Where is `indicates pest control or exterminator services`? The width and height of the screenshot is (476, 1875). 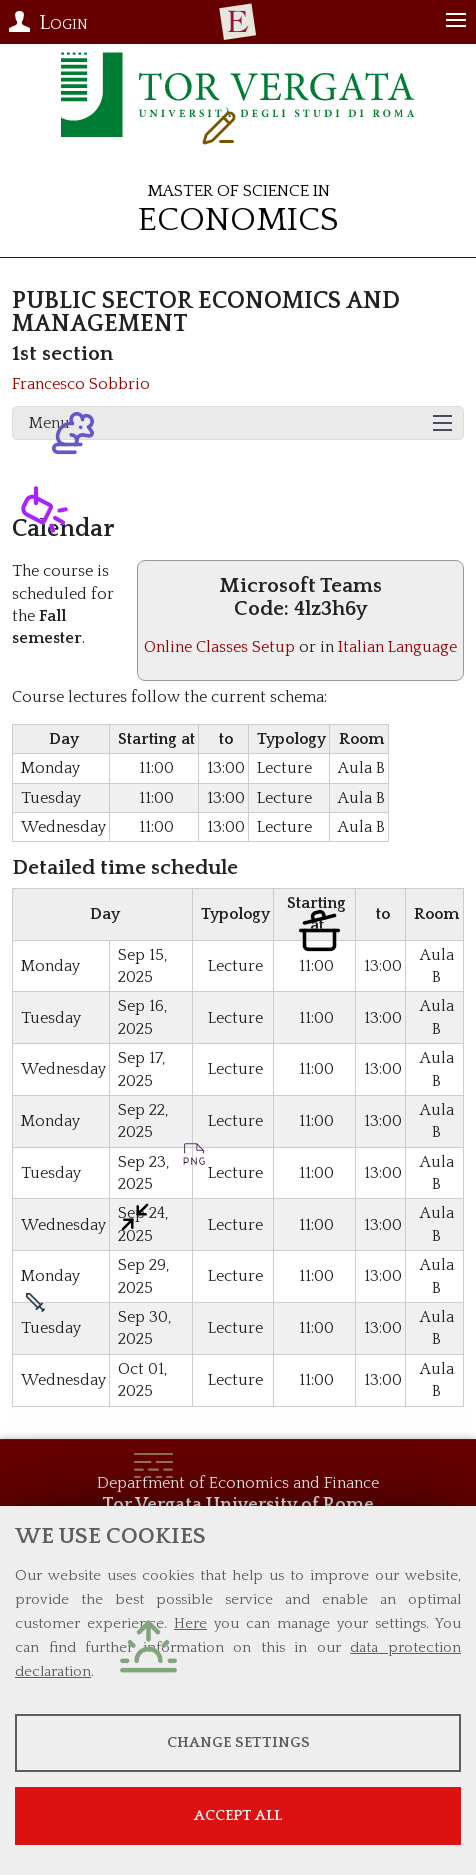 indicates pest control or exterminator services is located at coordinates (73, 433).